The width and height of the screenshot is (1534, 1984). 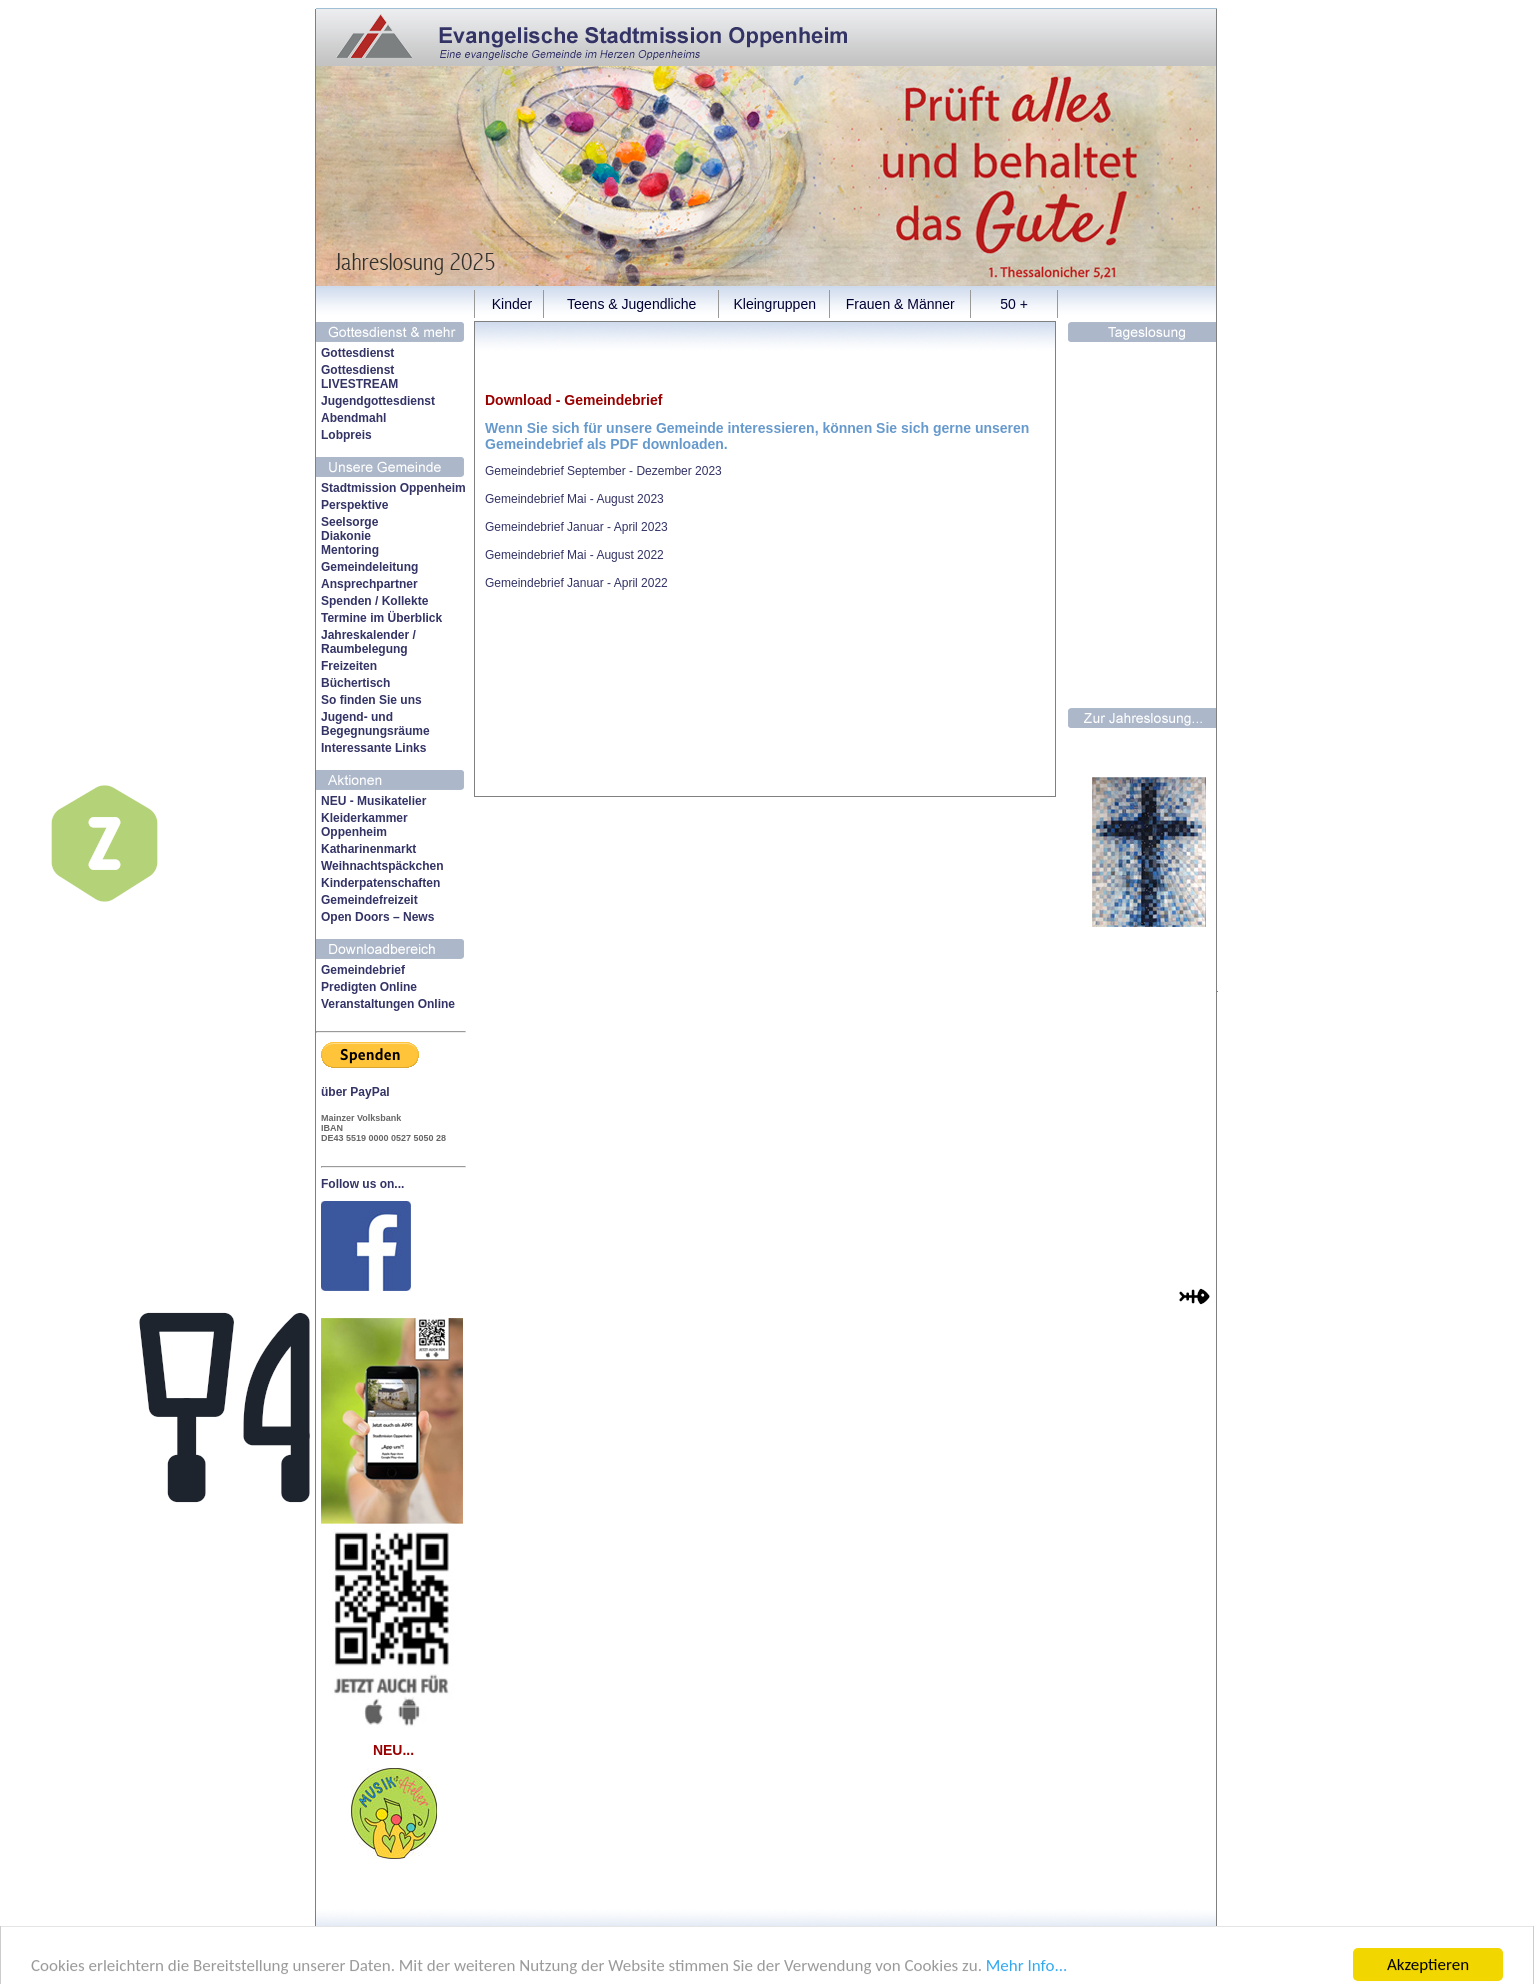 I want to click on indicates empty state or no results found, so click(x=1194, y=1296).